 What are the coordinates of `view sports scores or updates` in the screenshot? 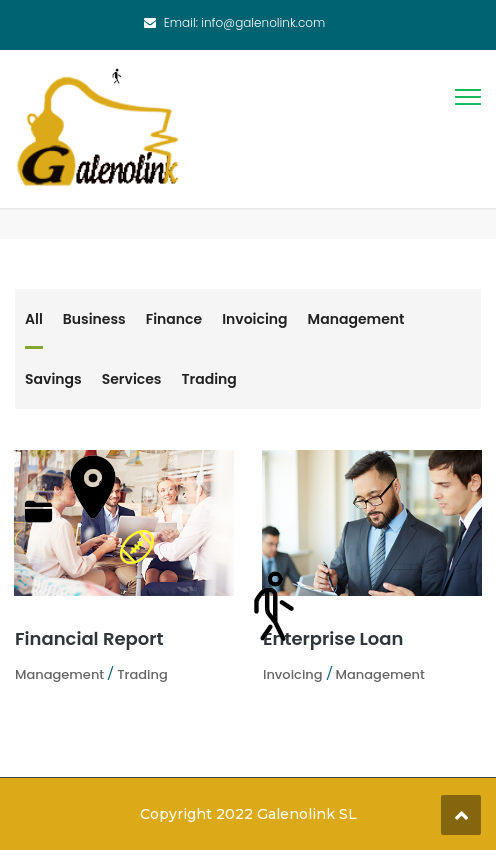 It's located at (137, 547).